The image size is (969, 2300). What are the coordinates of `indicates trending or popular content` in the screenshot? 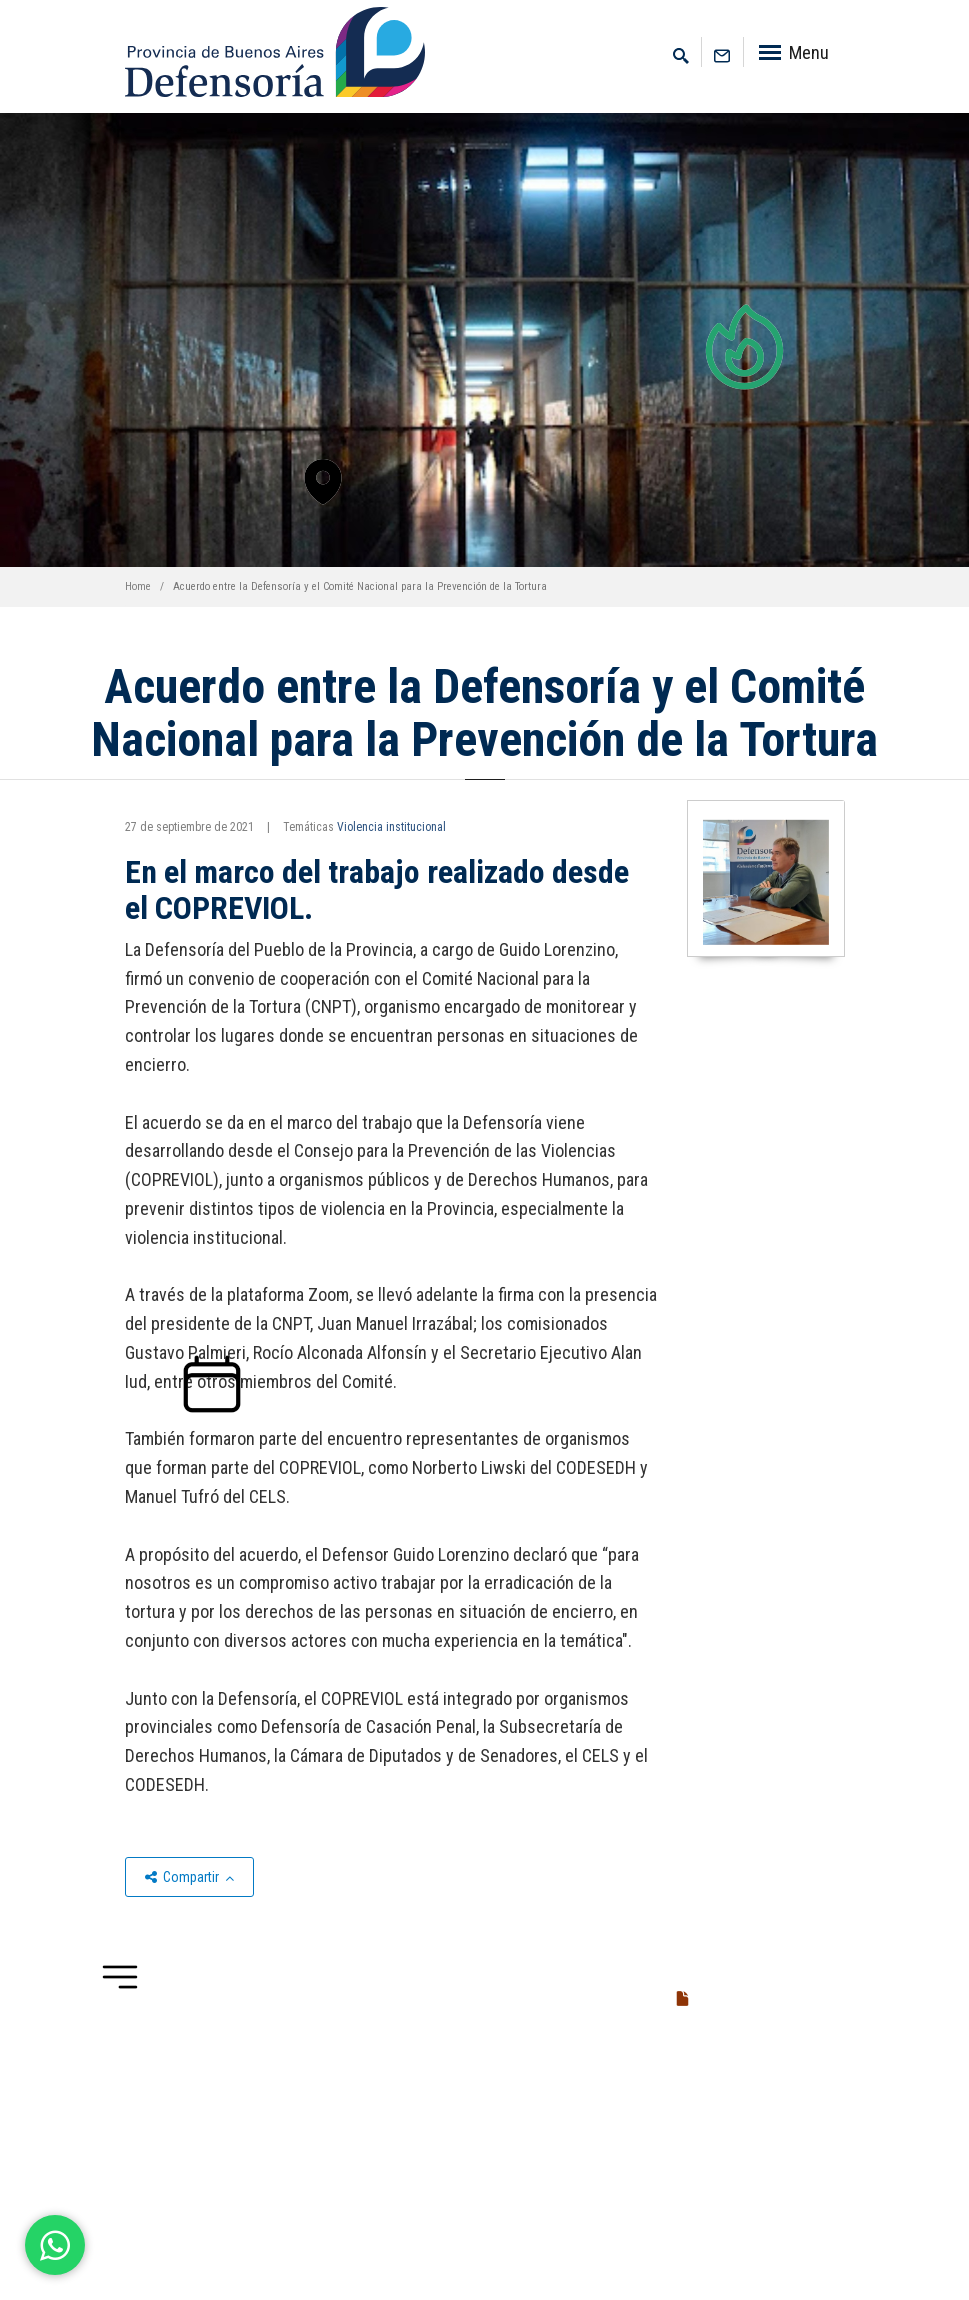 It's located at (744, 347).